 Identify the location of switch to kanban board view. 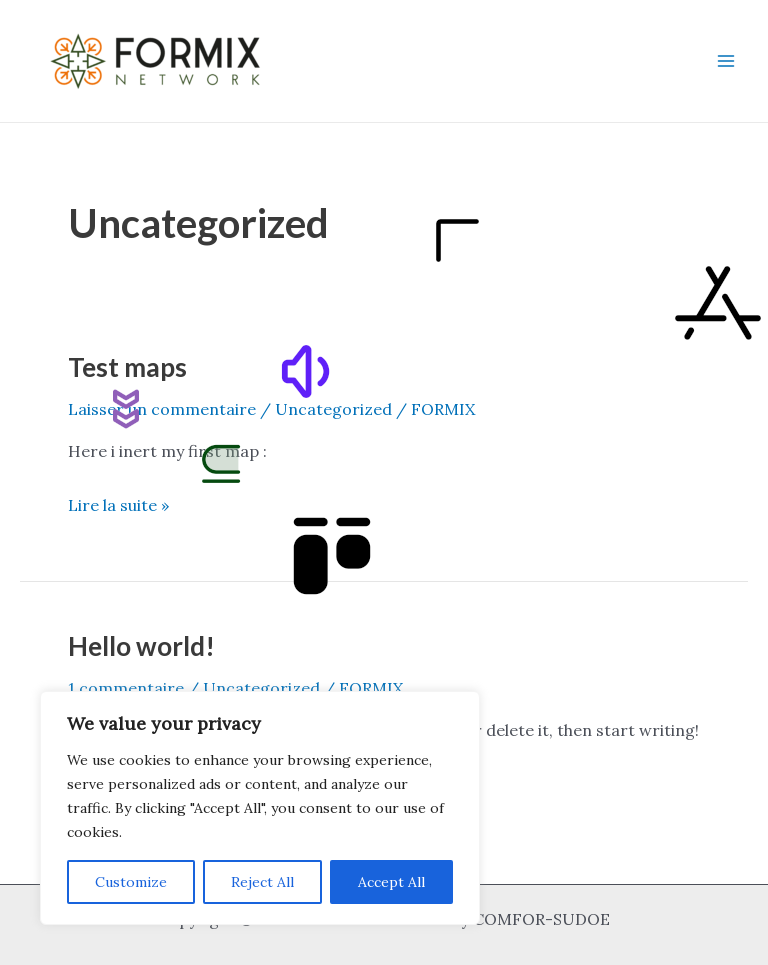
(332, 556).